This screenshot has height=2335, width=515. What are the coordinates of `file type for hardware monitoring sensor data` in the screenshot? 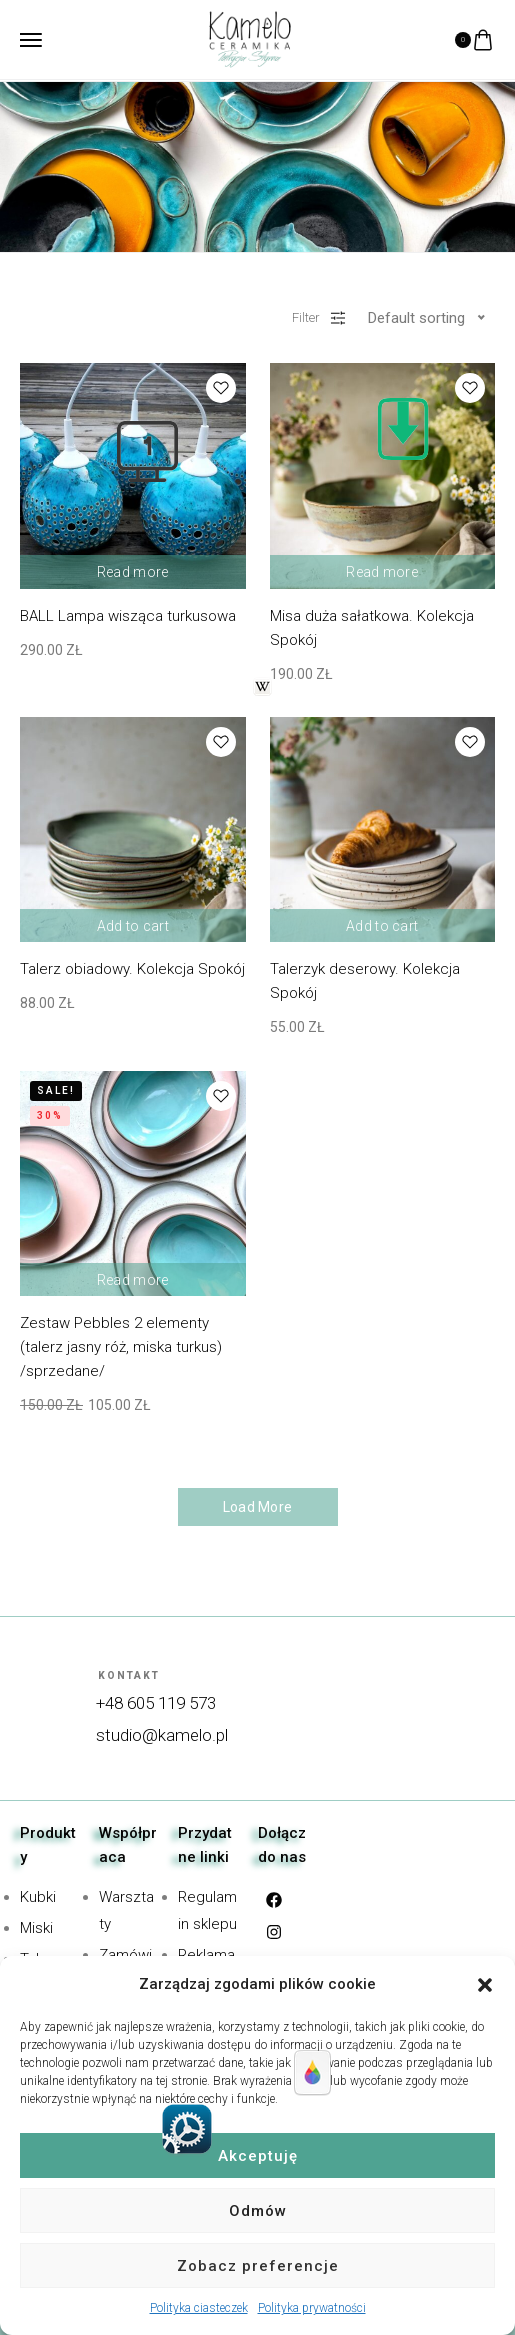 It's located at (312, 2072).